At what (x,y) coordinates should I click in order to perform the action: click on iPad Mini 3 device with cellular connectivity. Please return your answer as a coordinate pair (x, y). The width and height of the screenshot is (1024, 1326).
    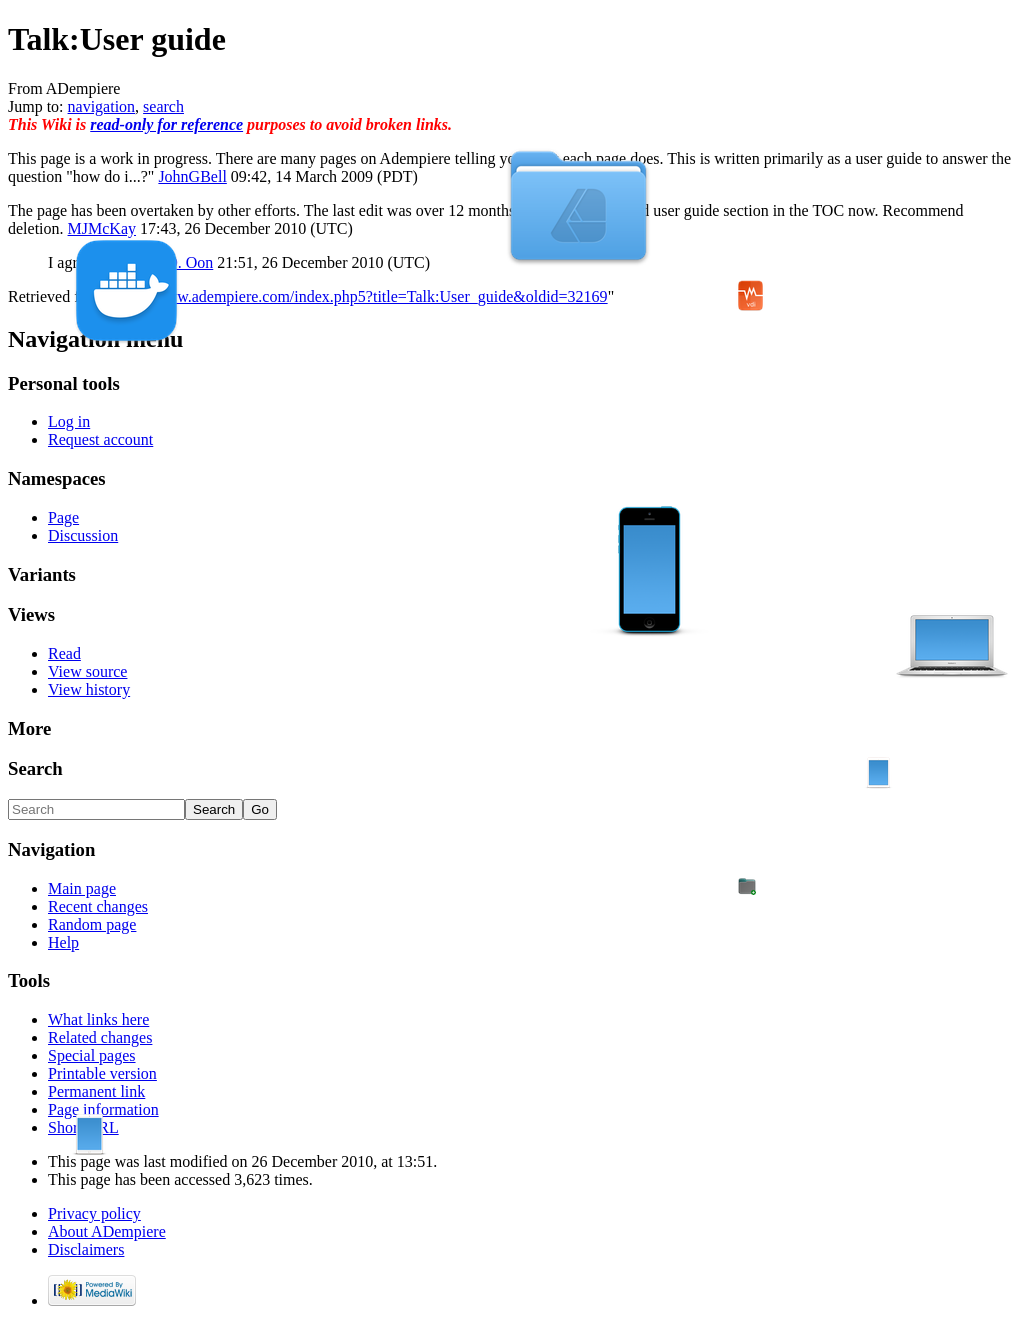
    Looking at the image, I should click on (89, 1130).